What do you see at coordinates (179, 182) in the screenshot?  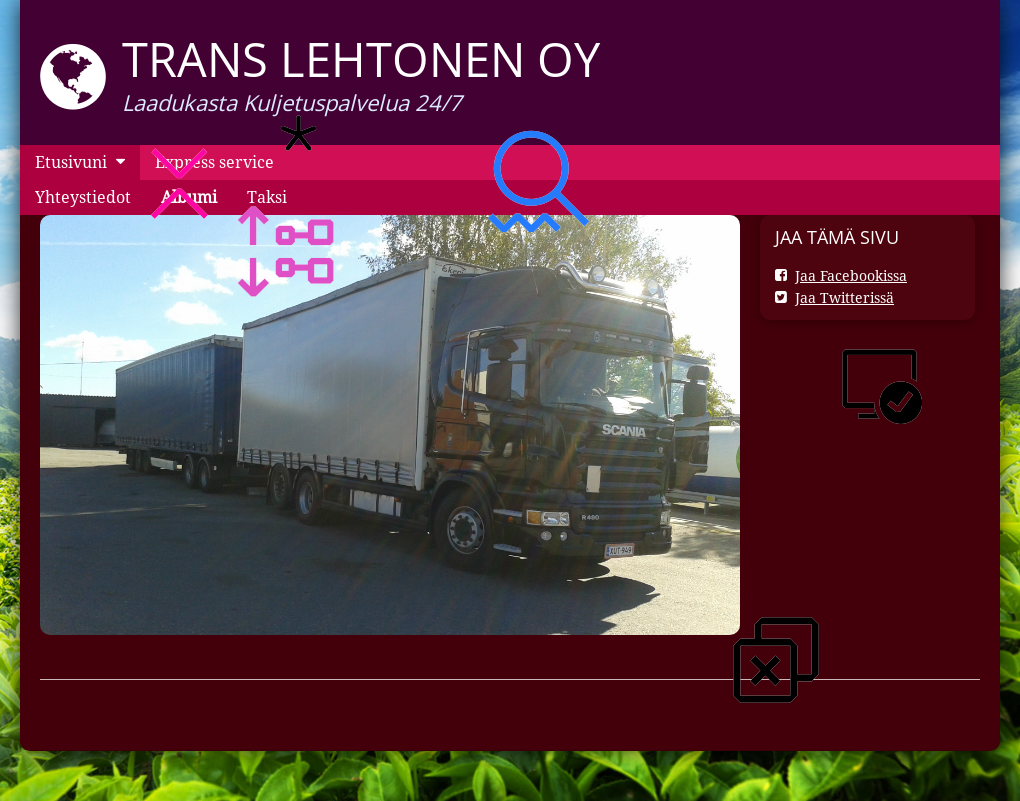 I see `collapse or fold code sections` at bounding box center [179, 182].